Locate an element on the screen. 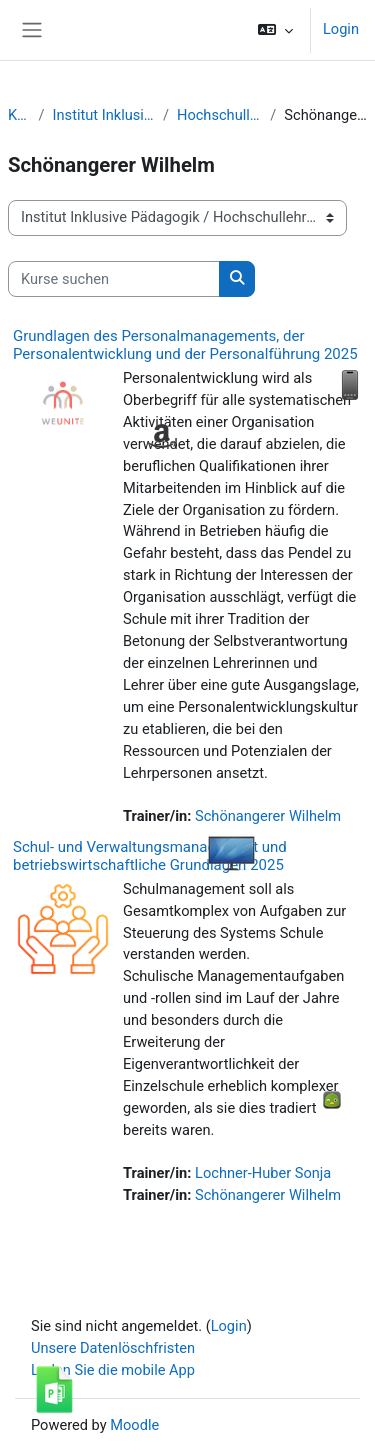 Image resolution: width=375 pixels, height=1453 pixels. open choqok microblogging client is located at coordinates (332, 1100).